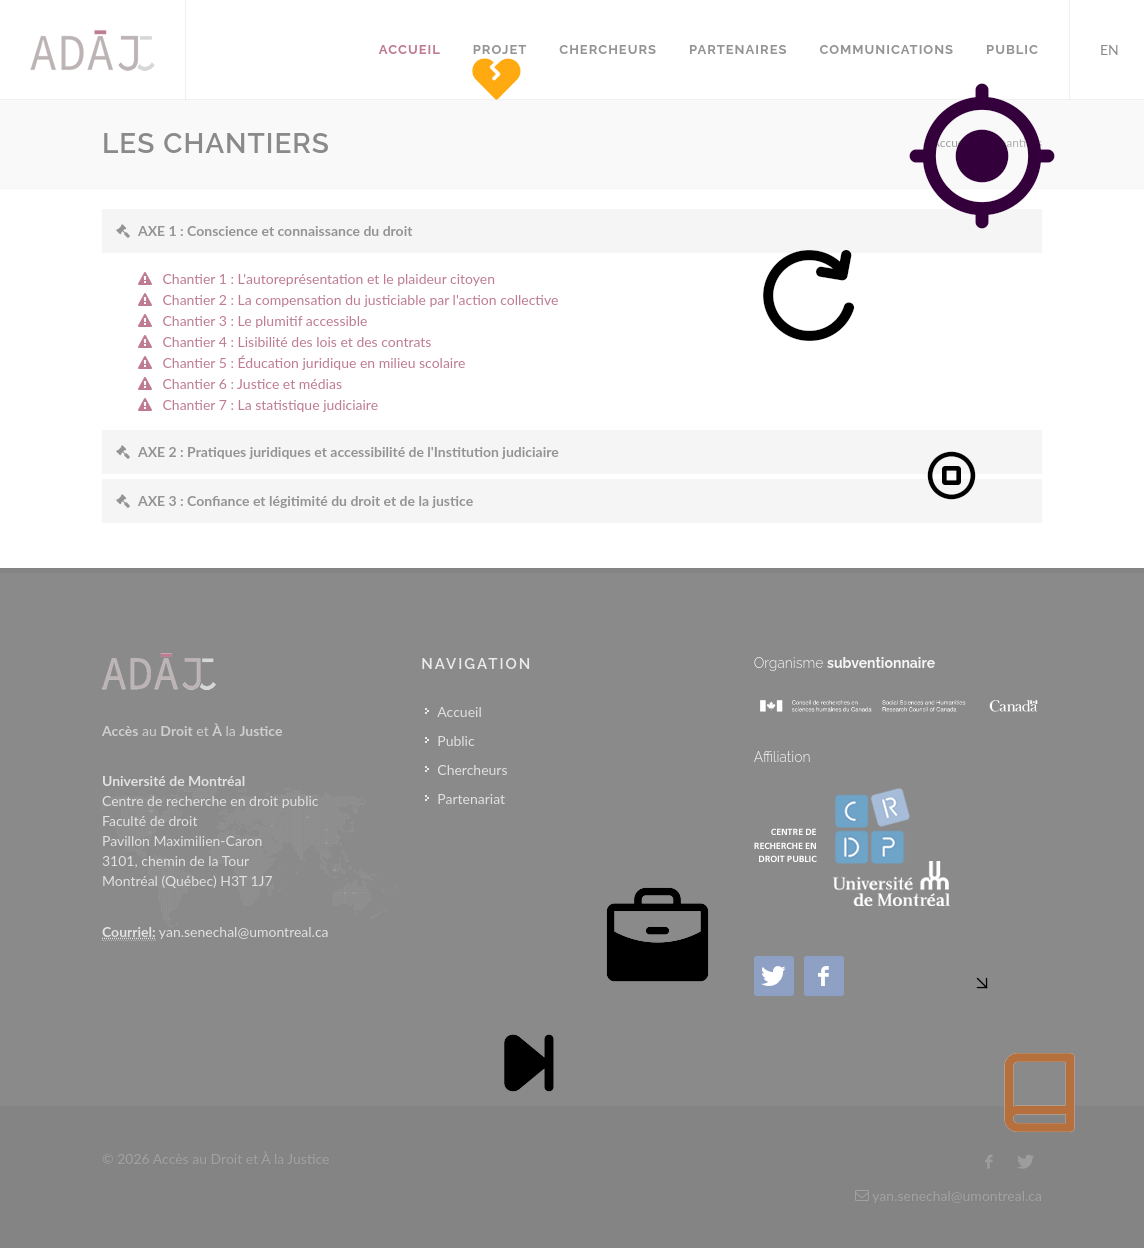  What do you see at coordinates (982, 983) in the screenshot?
I see `navigate to the next item diagonally` at bounding box center [982, 983].